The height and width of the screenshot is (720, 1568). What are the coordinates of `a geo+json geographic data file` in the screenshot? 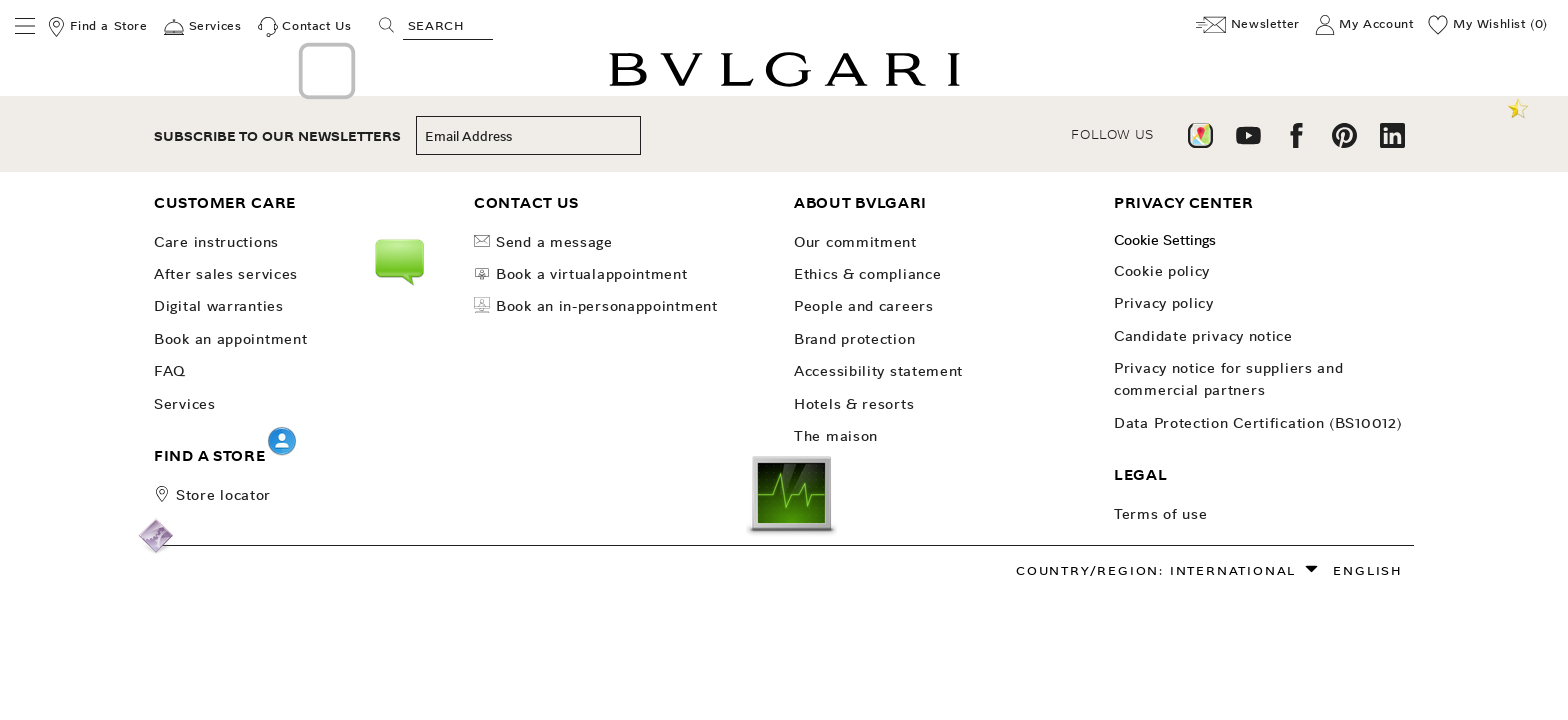 It's located at (1201, 134).